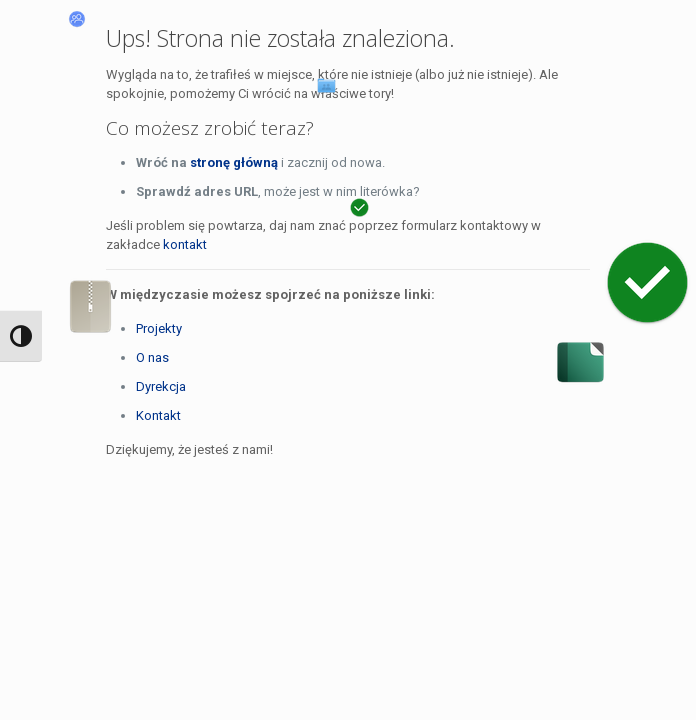  What do you see at coordinates (90, 306) in the screenshot?
I see `open the archive manager application` at bounding box center [90, 306].